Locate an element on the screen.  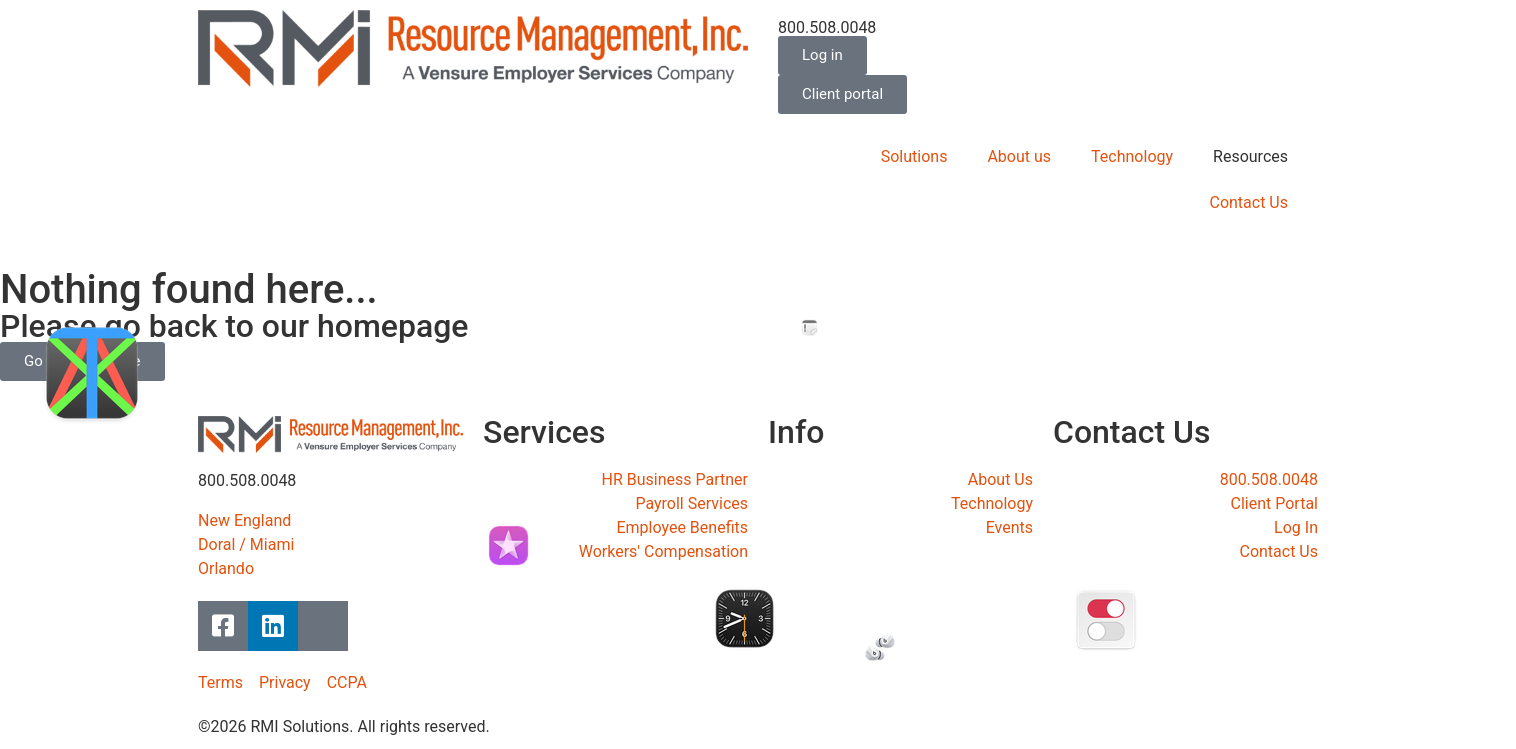
open the iTunes Store app is located at coordinates (508, 545).